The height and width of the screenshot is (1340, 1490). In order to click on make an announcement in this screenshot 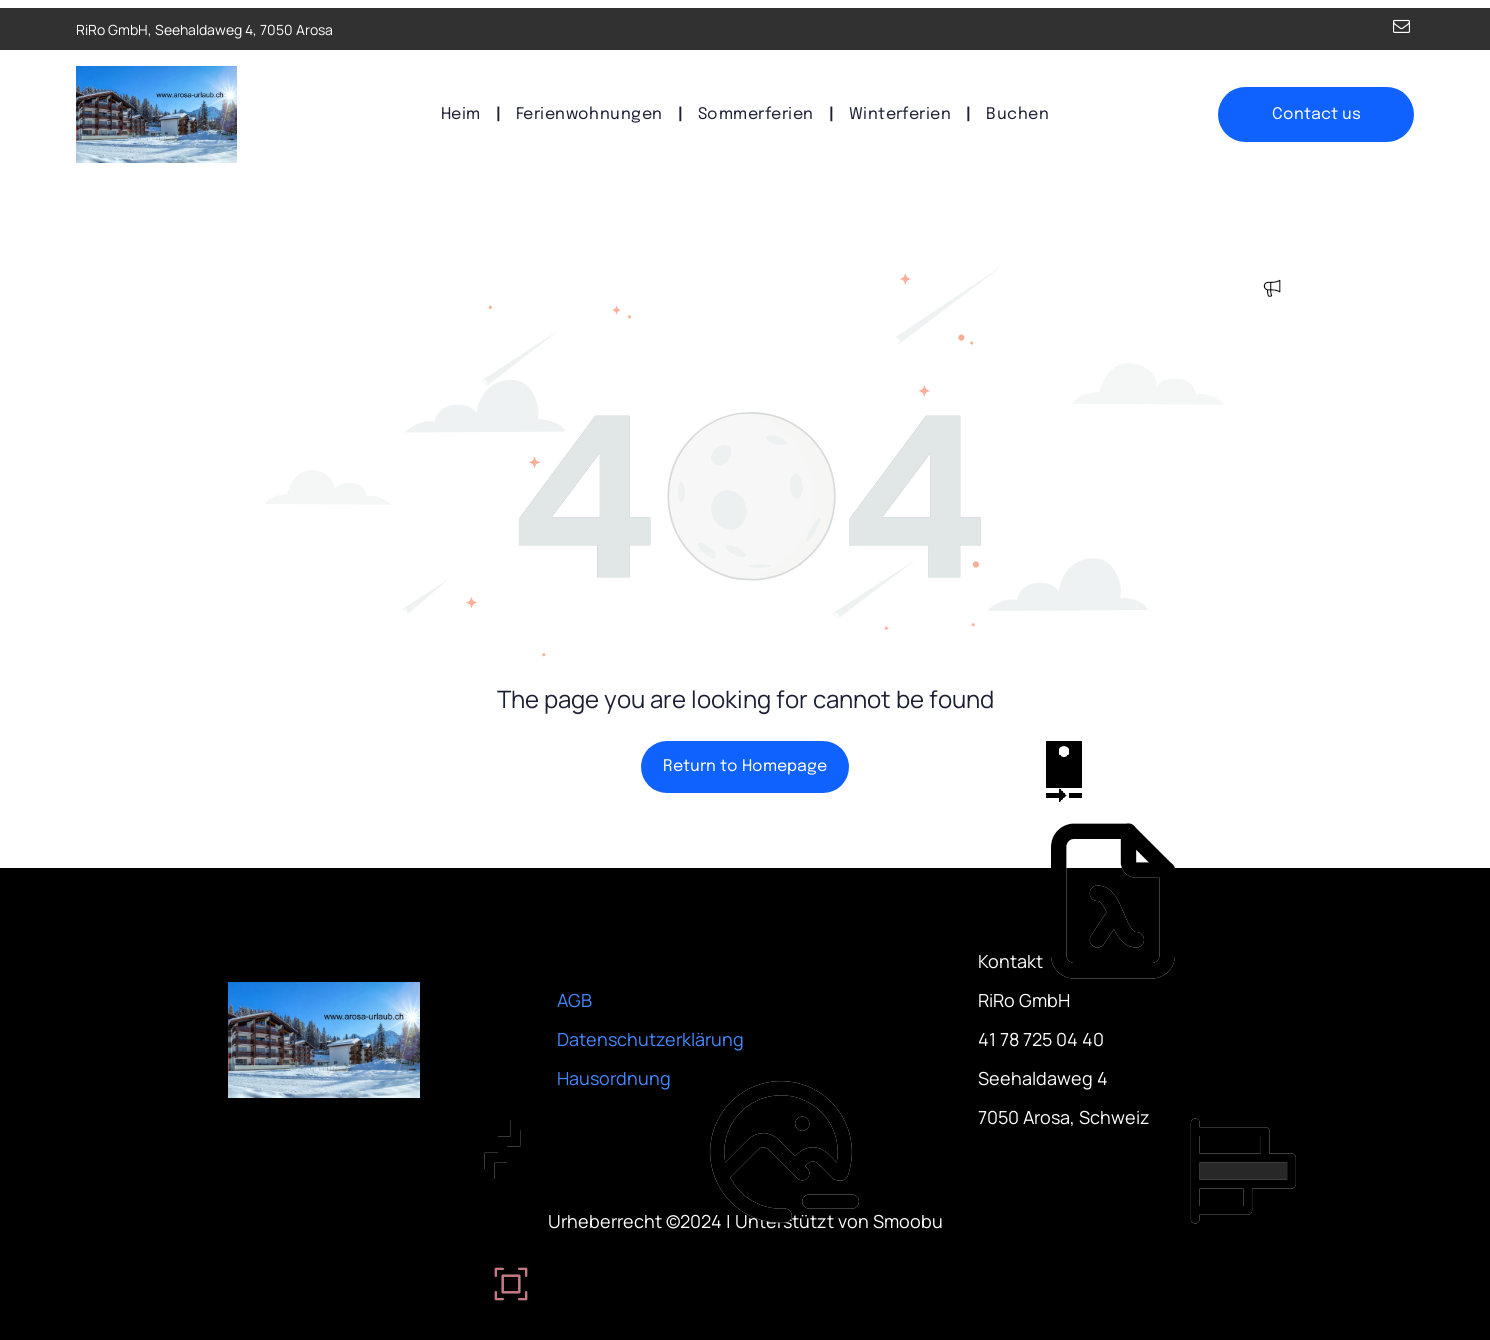, I will do `click(1272, 288)`.